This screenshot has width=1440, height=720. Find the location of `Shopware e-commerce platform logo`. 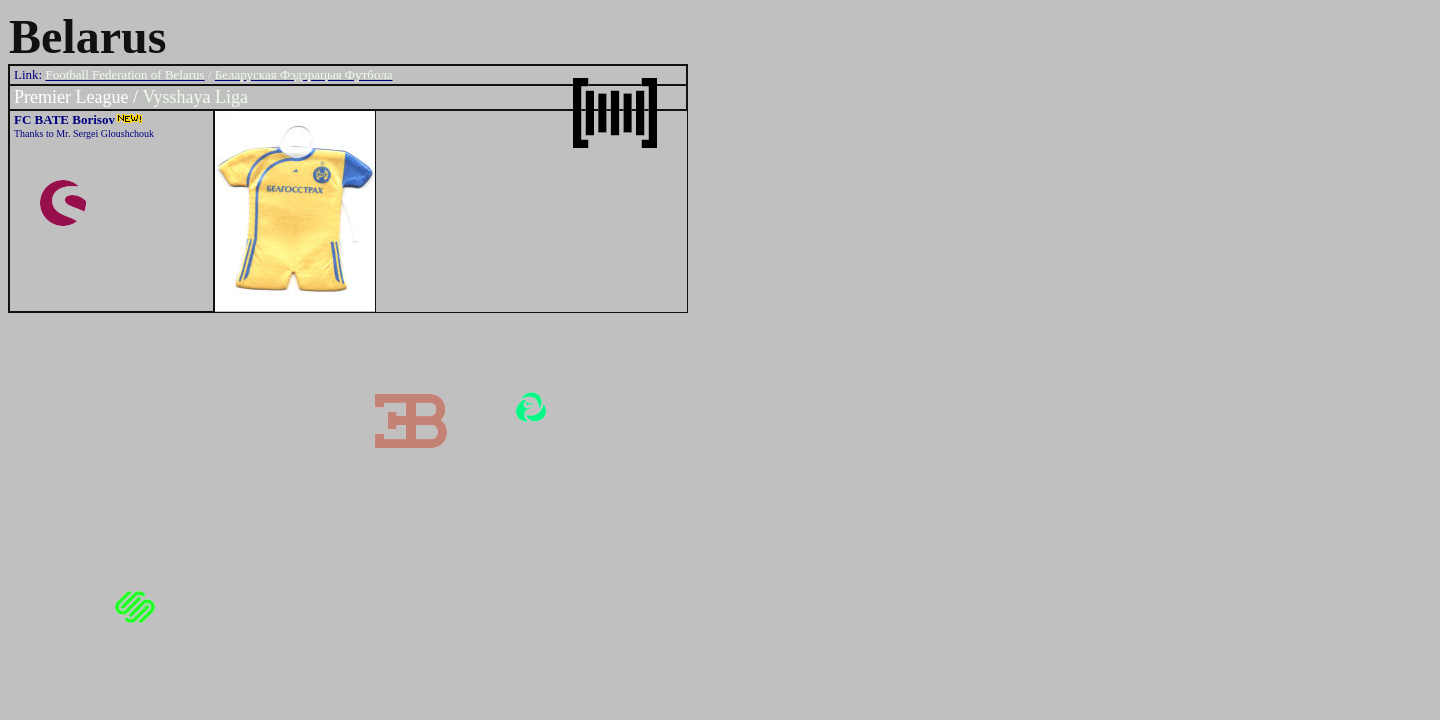

Shopware e-commerce platform logo is located at coordinates (63, 203).